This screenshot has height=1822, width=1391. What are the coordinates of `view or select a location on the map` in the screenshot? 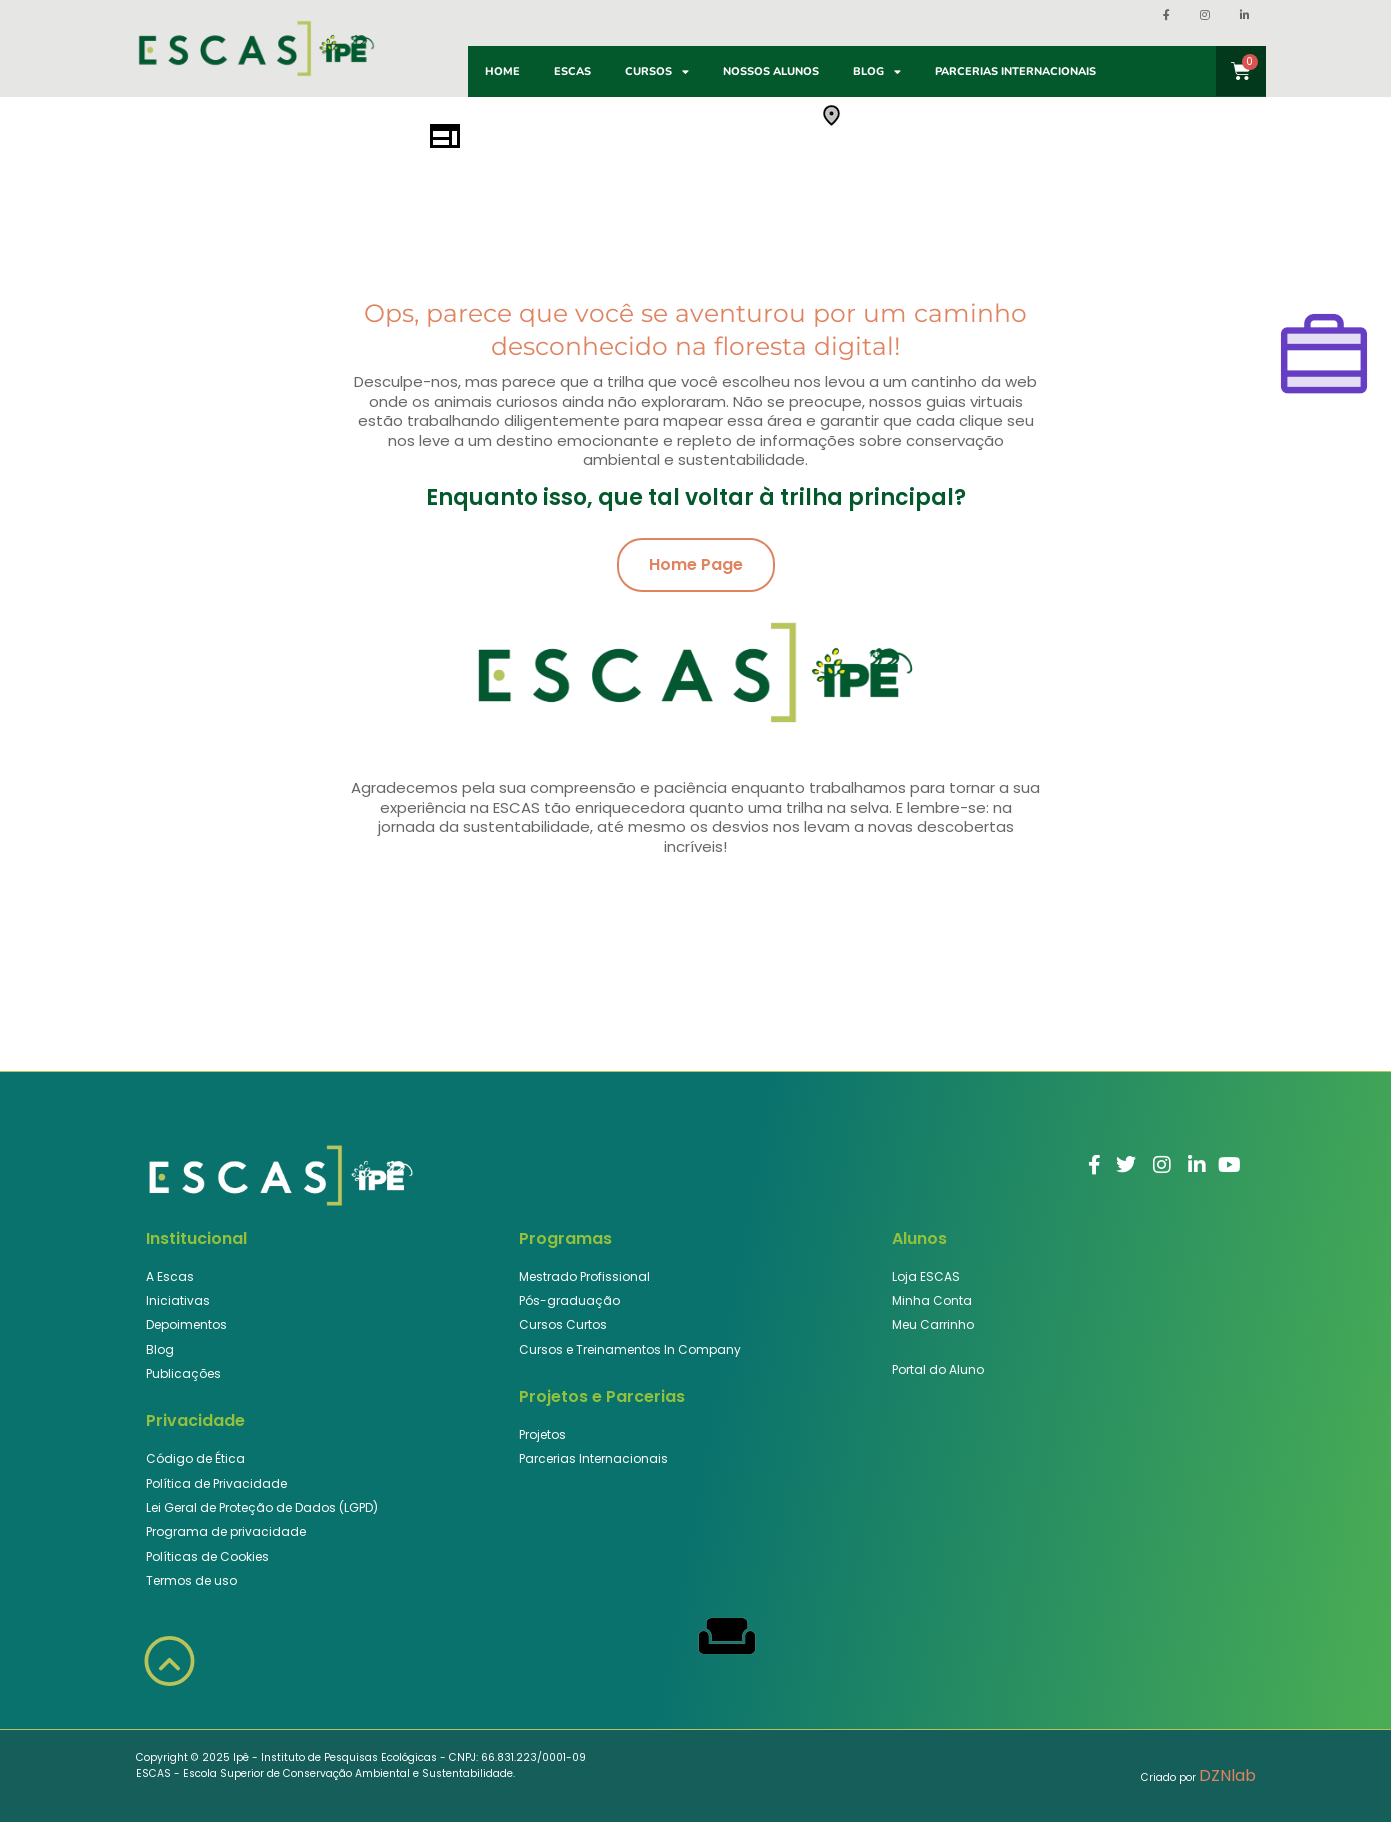 It's located at (831, 115).